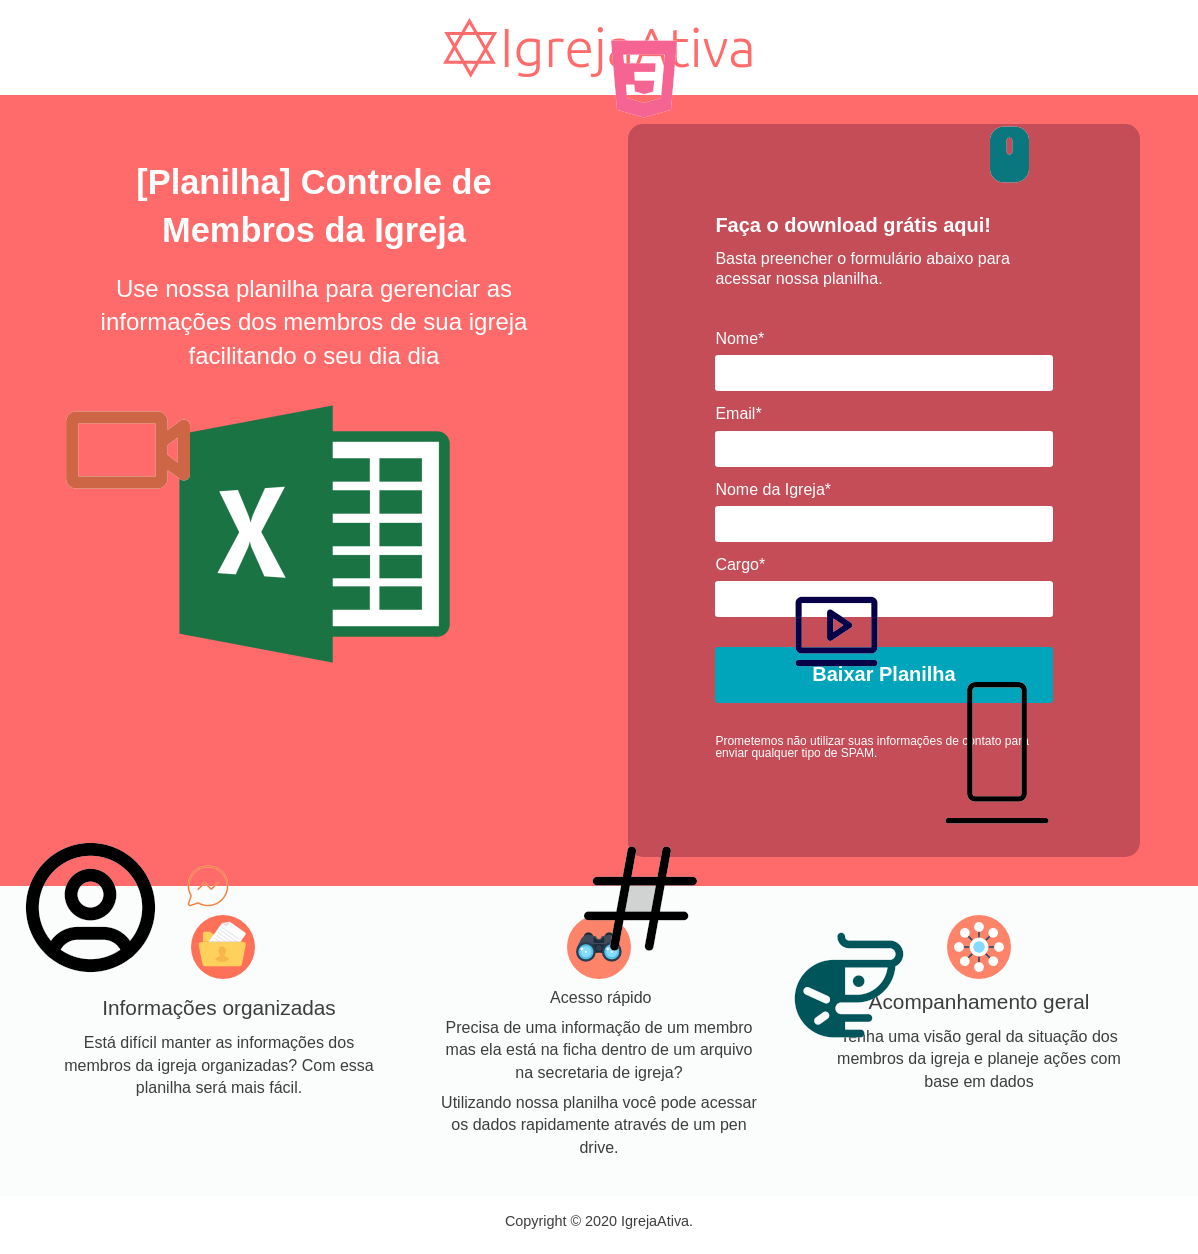 The width and height of the screenshot is (1198, 1254). What do you see at coordinates (644, 79) in the screenshot?
I see `CSS3 stylesheet language logo` at bounding box center [644, 79].